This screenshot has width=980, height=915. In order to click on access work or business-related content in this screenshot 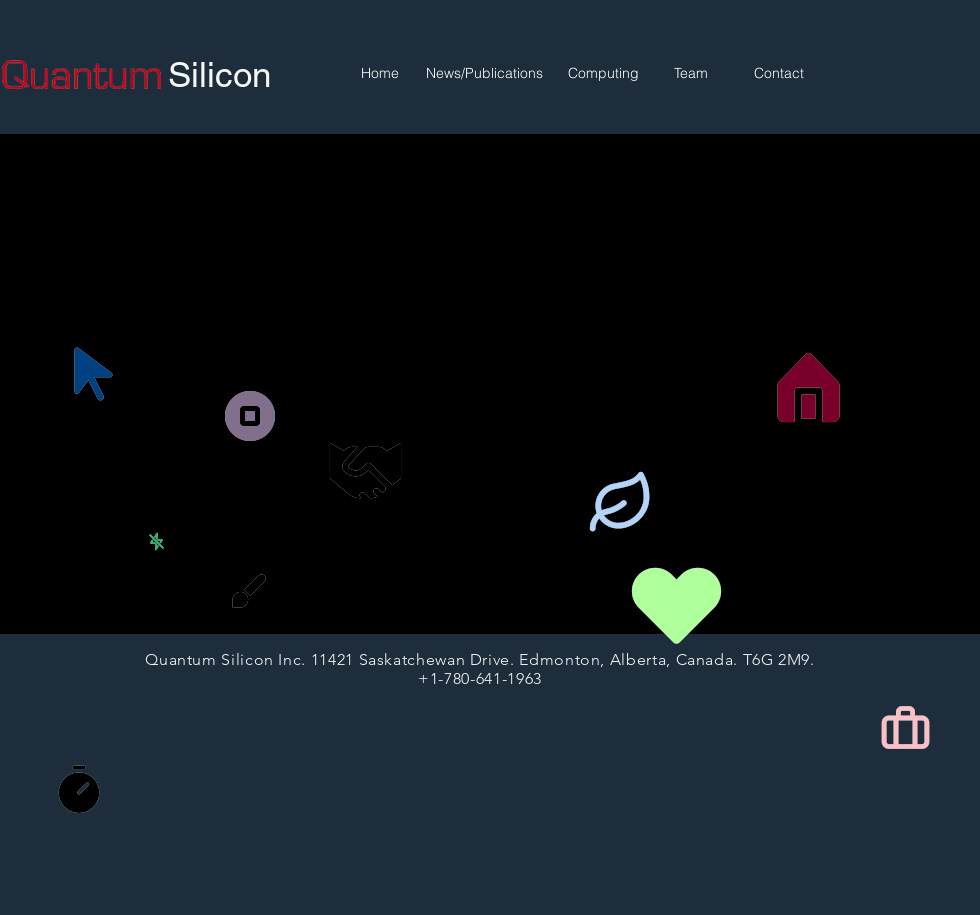, I will do `click(905, 727)`.